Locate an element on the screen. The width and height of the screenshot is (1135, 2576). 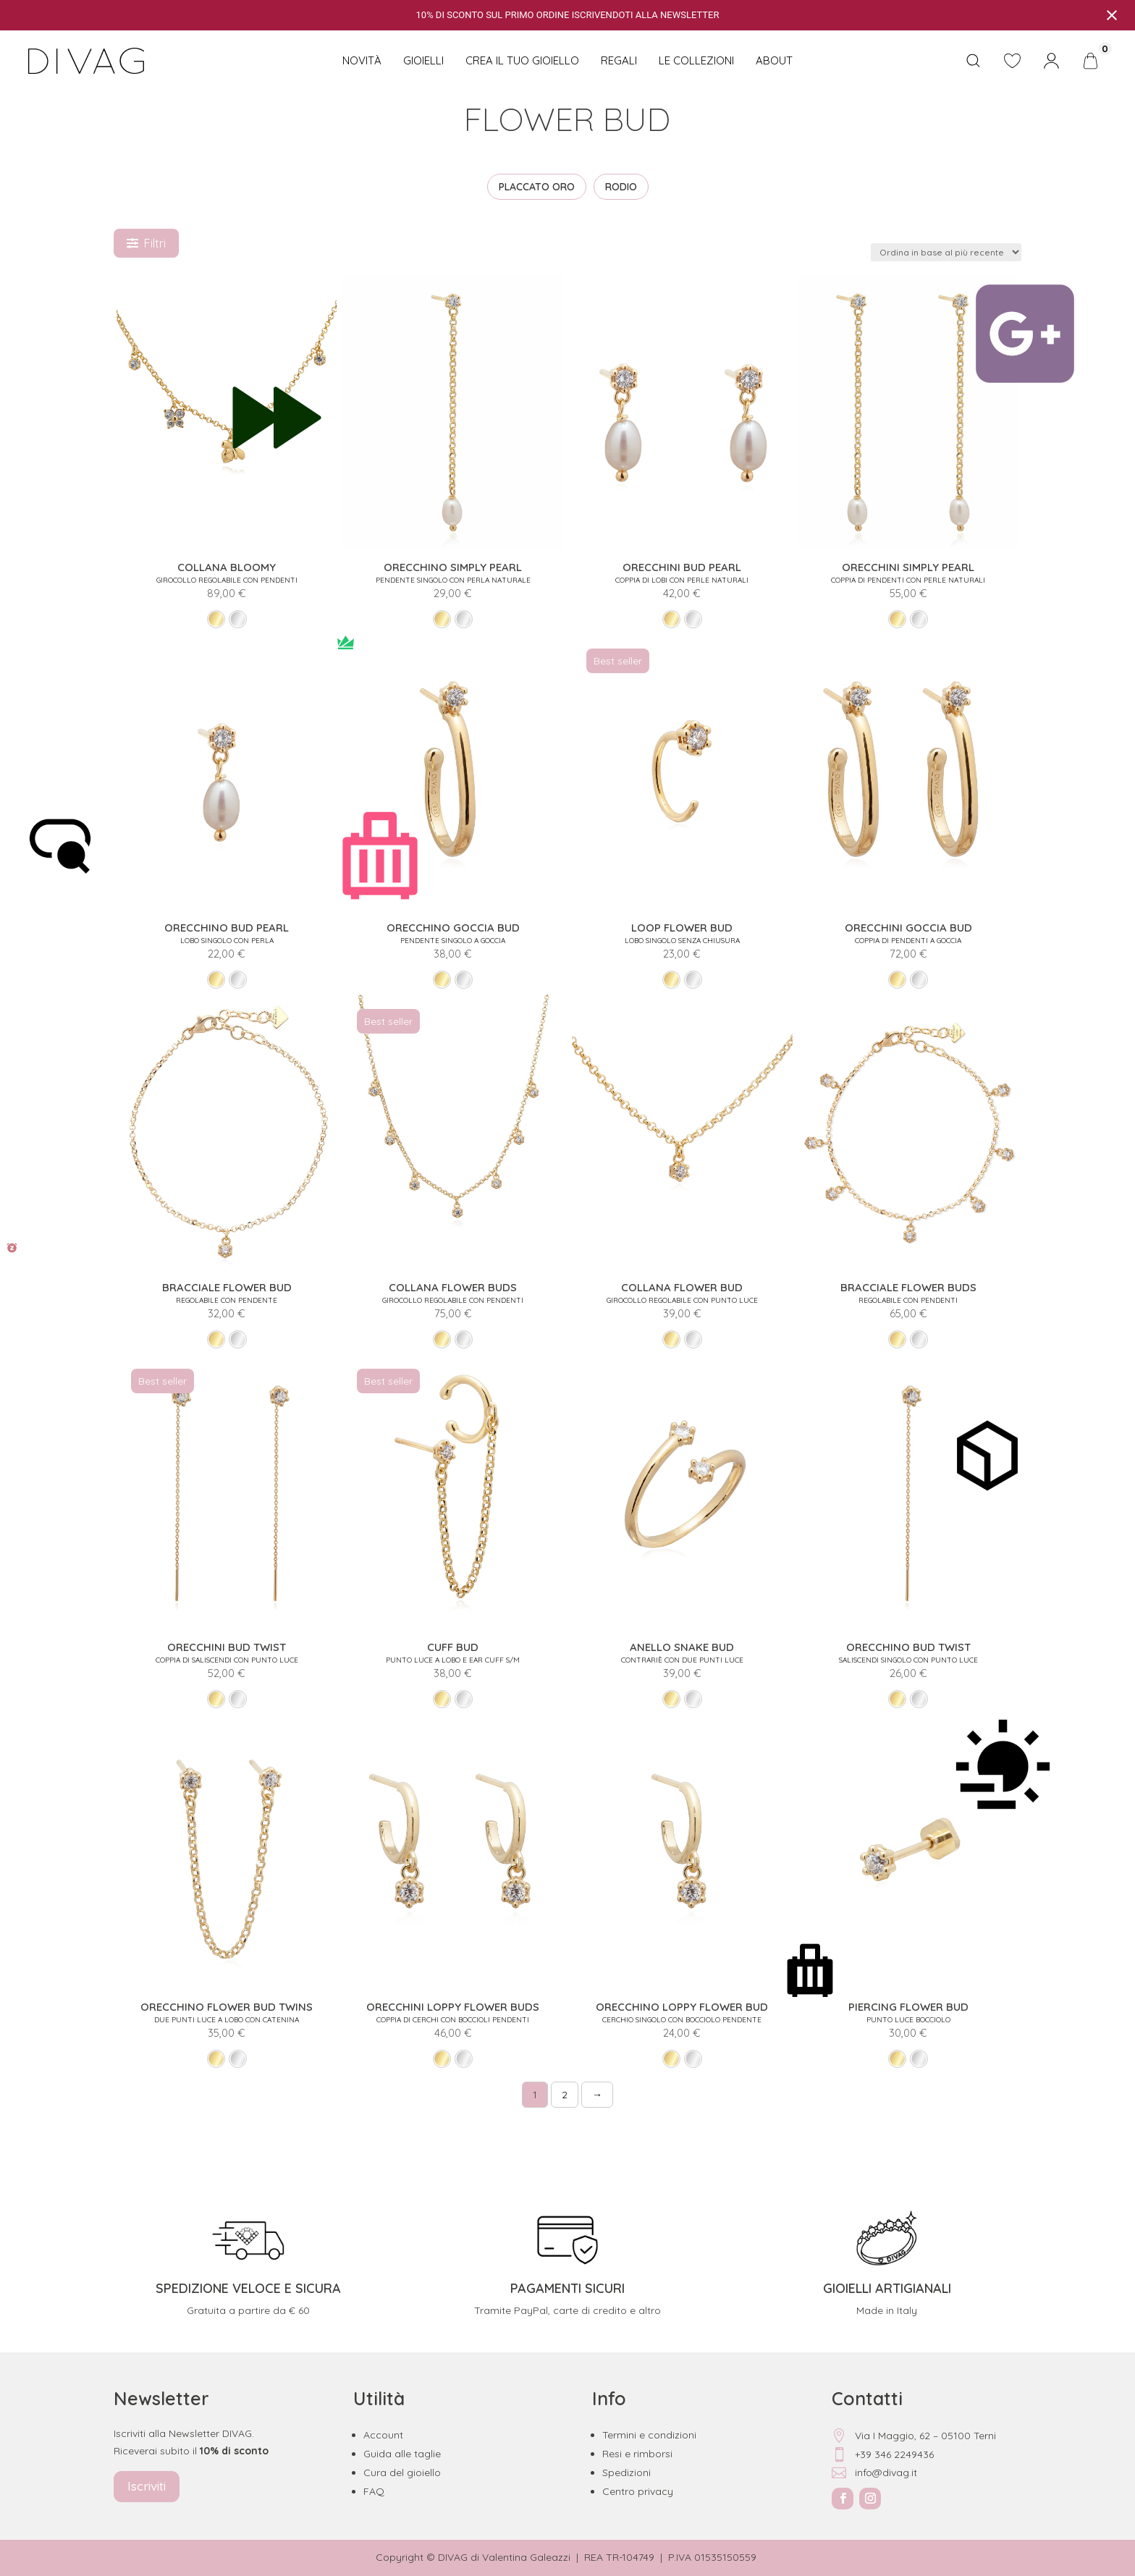
indicates foggy or hazy weather conditions is located at coordinates (1003, 1766).